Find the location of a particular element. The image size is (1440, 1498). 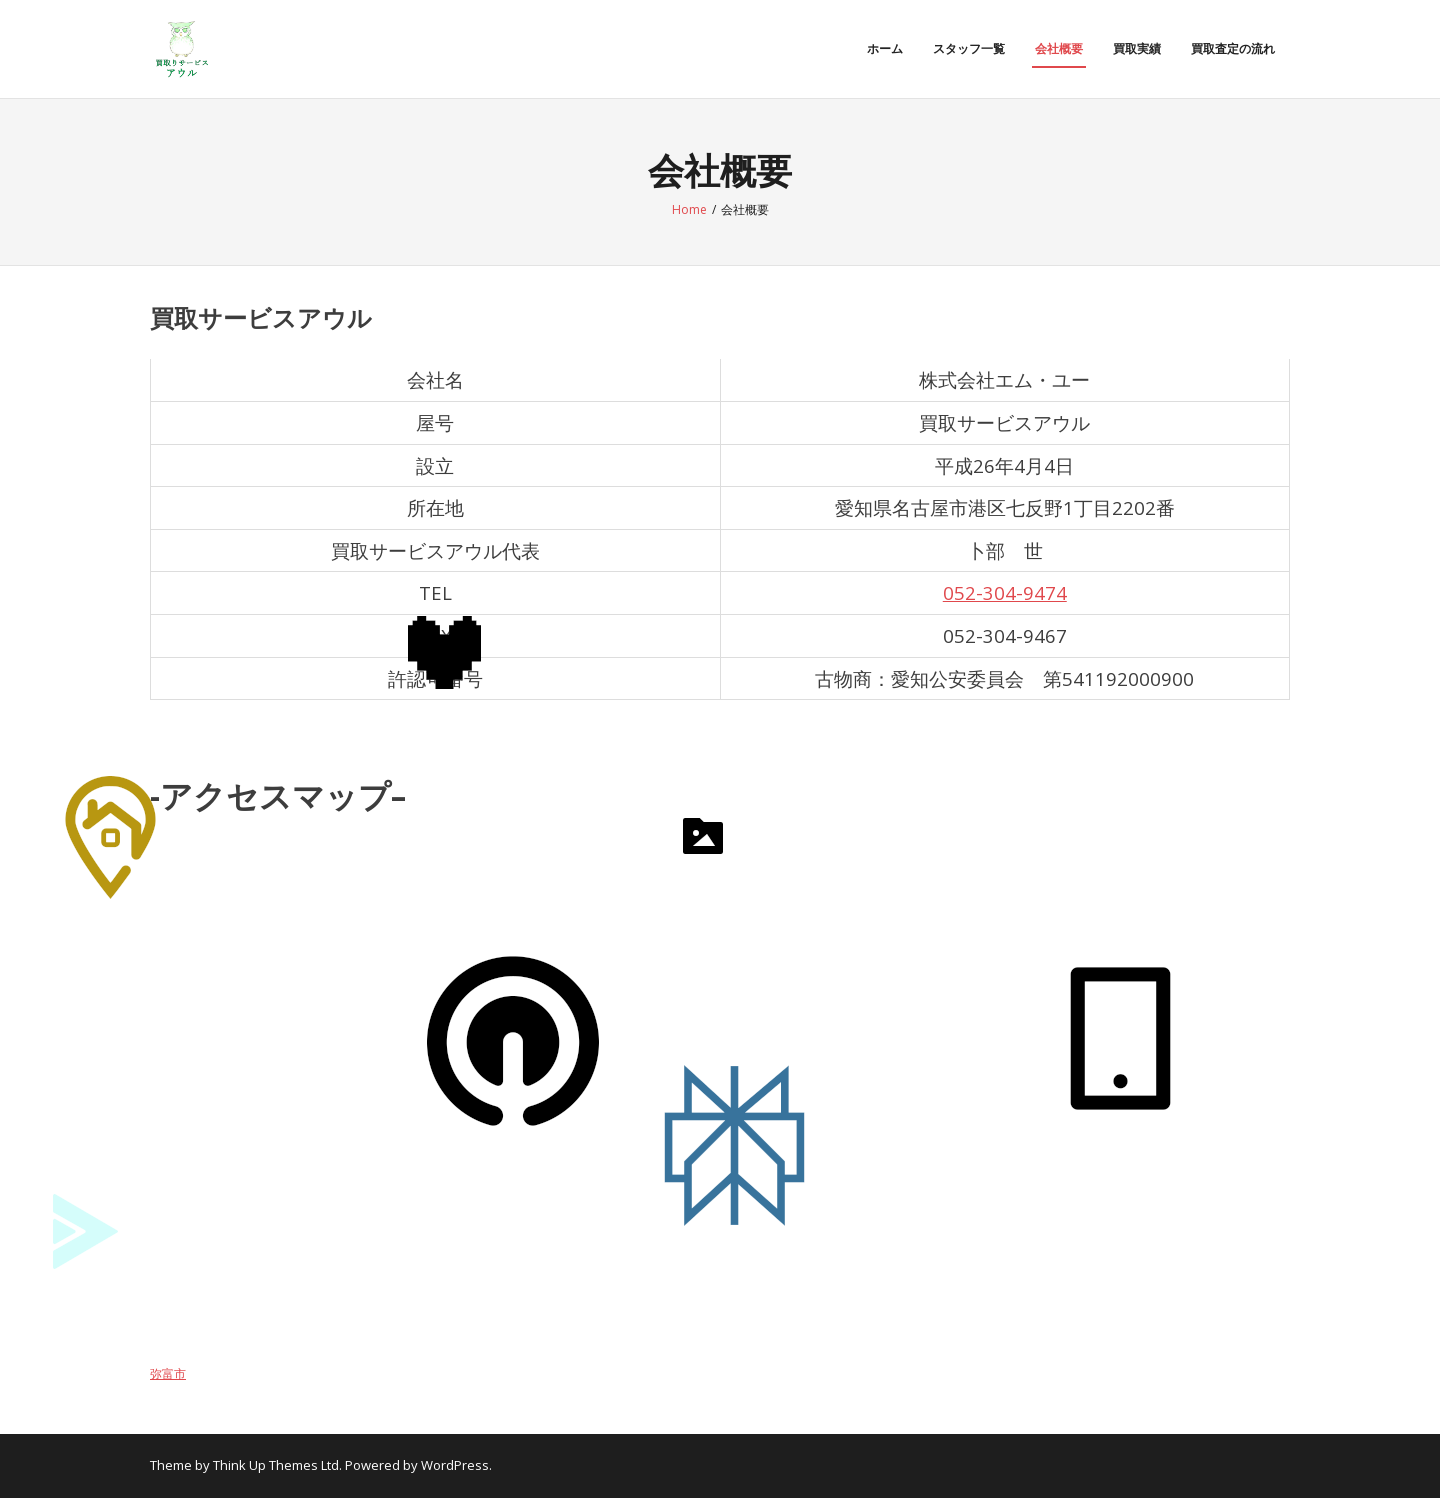

access mobile device settings is located at coordinates (1120, 1038).